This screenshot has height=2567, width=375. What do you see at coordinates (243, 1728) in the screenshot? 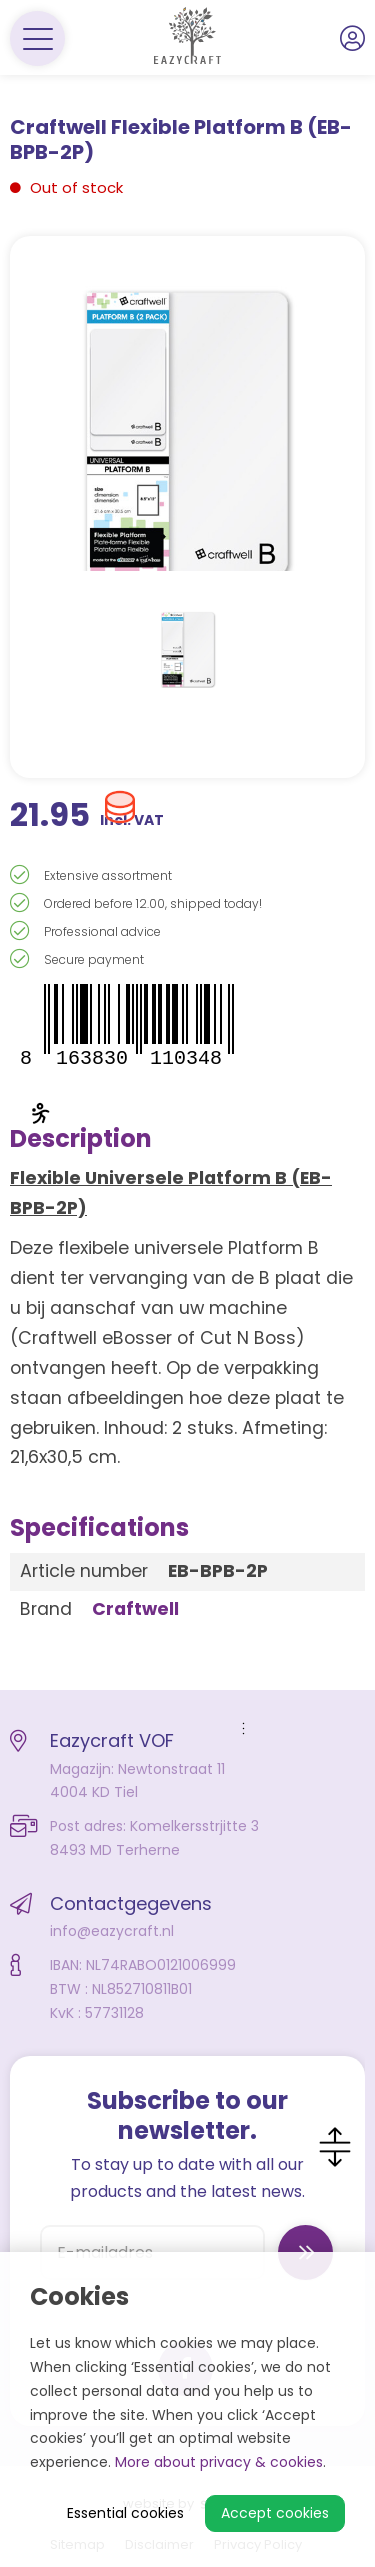
I see `open more options menu` at bounding box center [243, 1728].